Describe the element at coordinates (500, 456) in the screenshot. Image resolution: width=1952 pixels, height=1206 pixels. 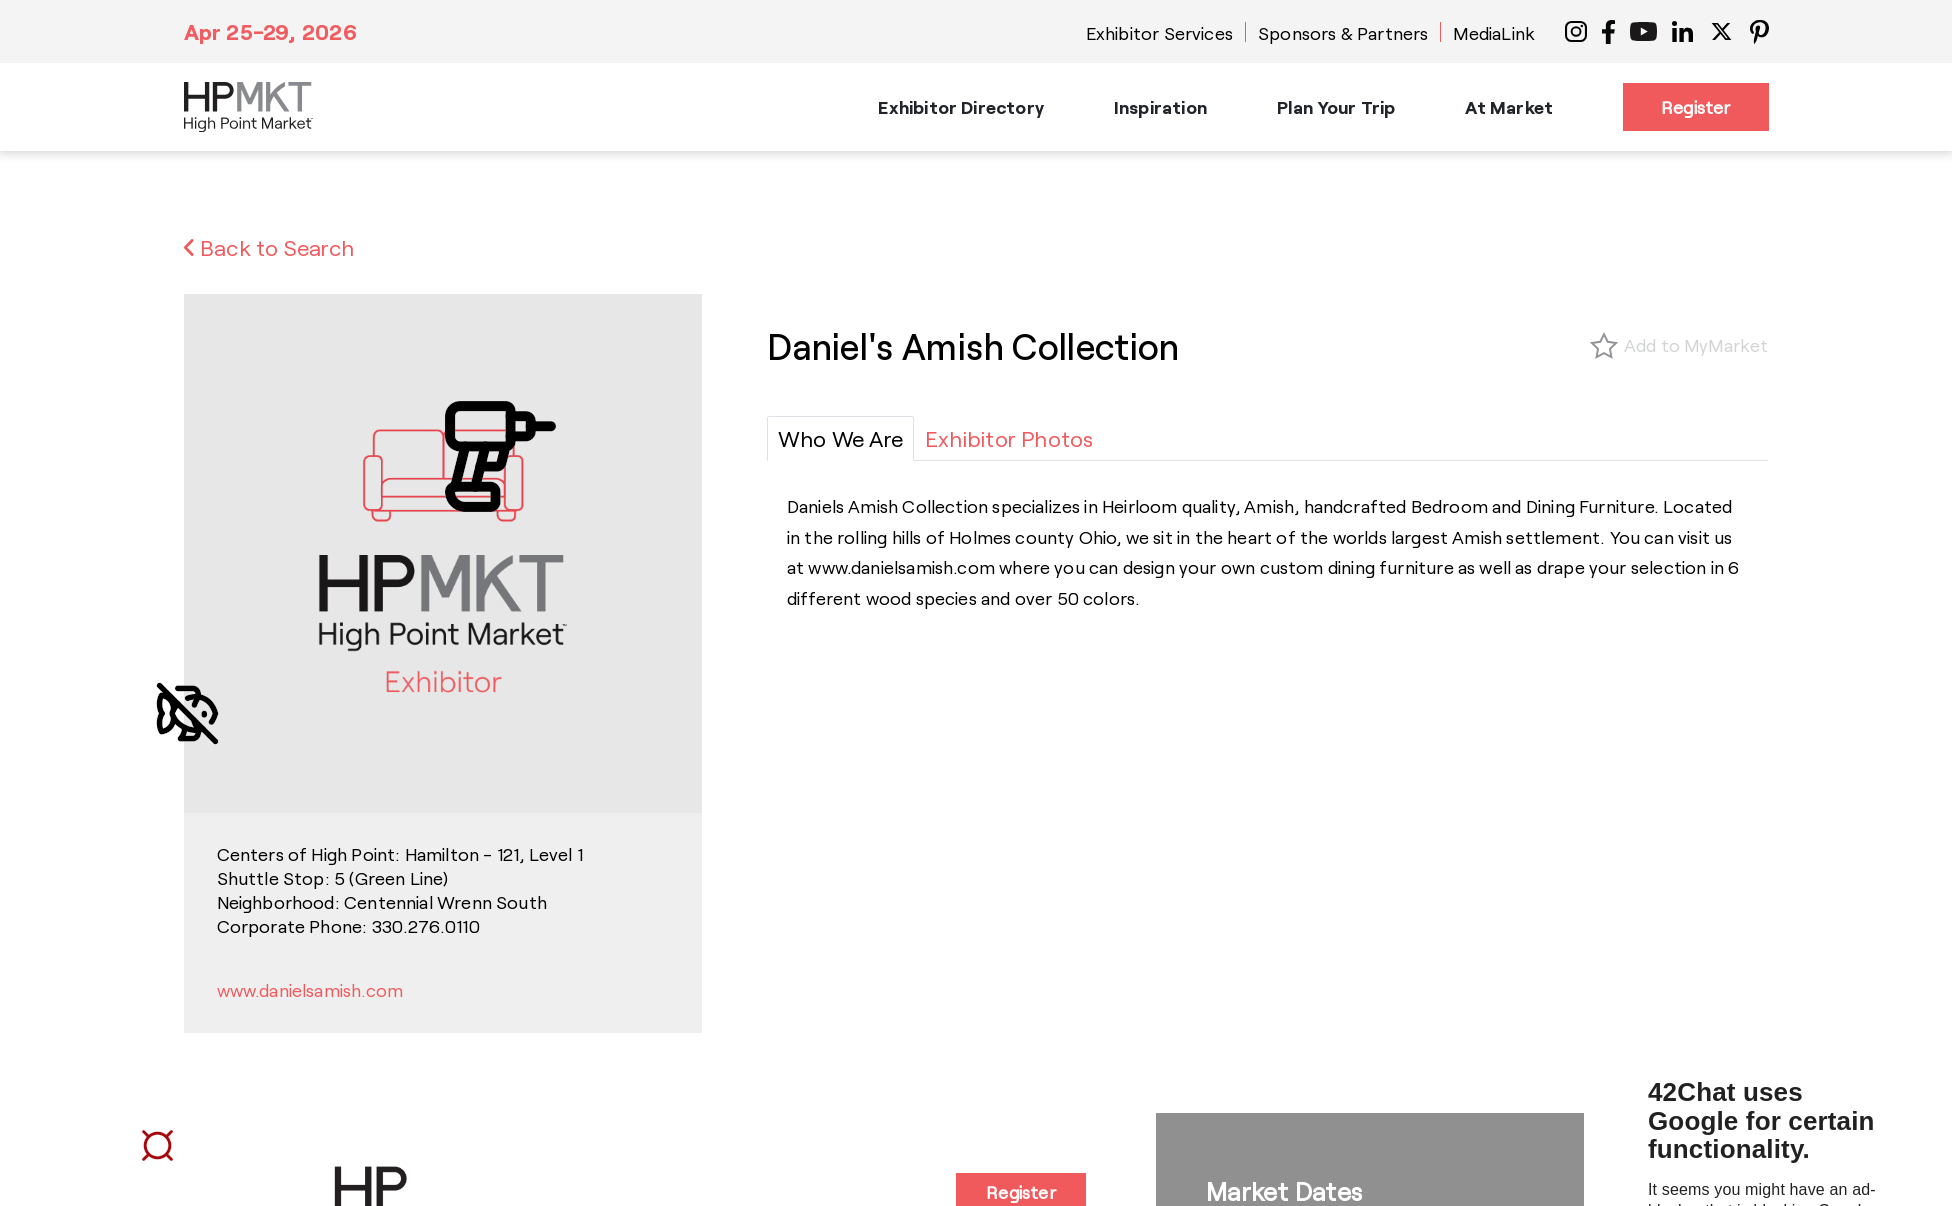
I see `access power tools or hardware category` at that location.